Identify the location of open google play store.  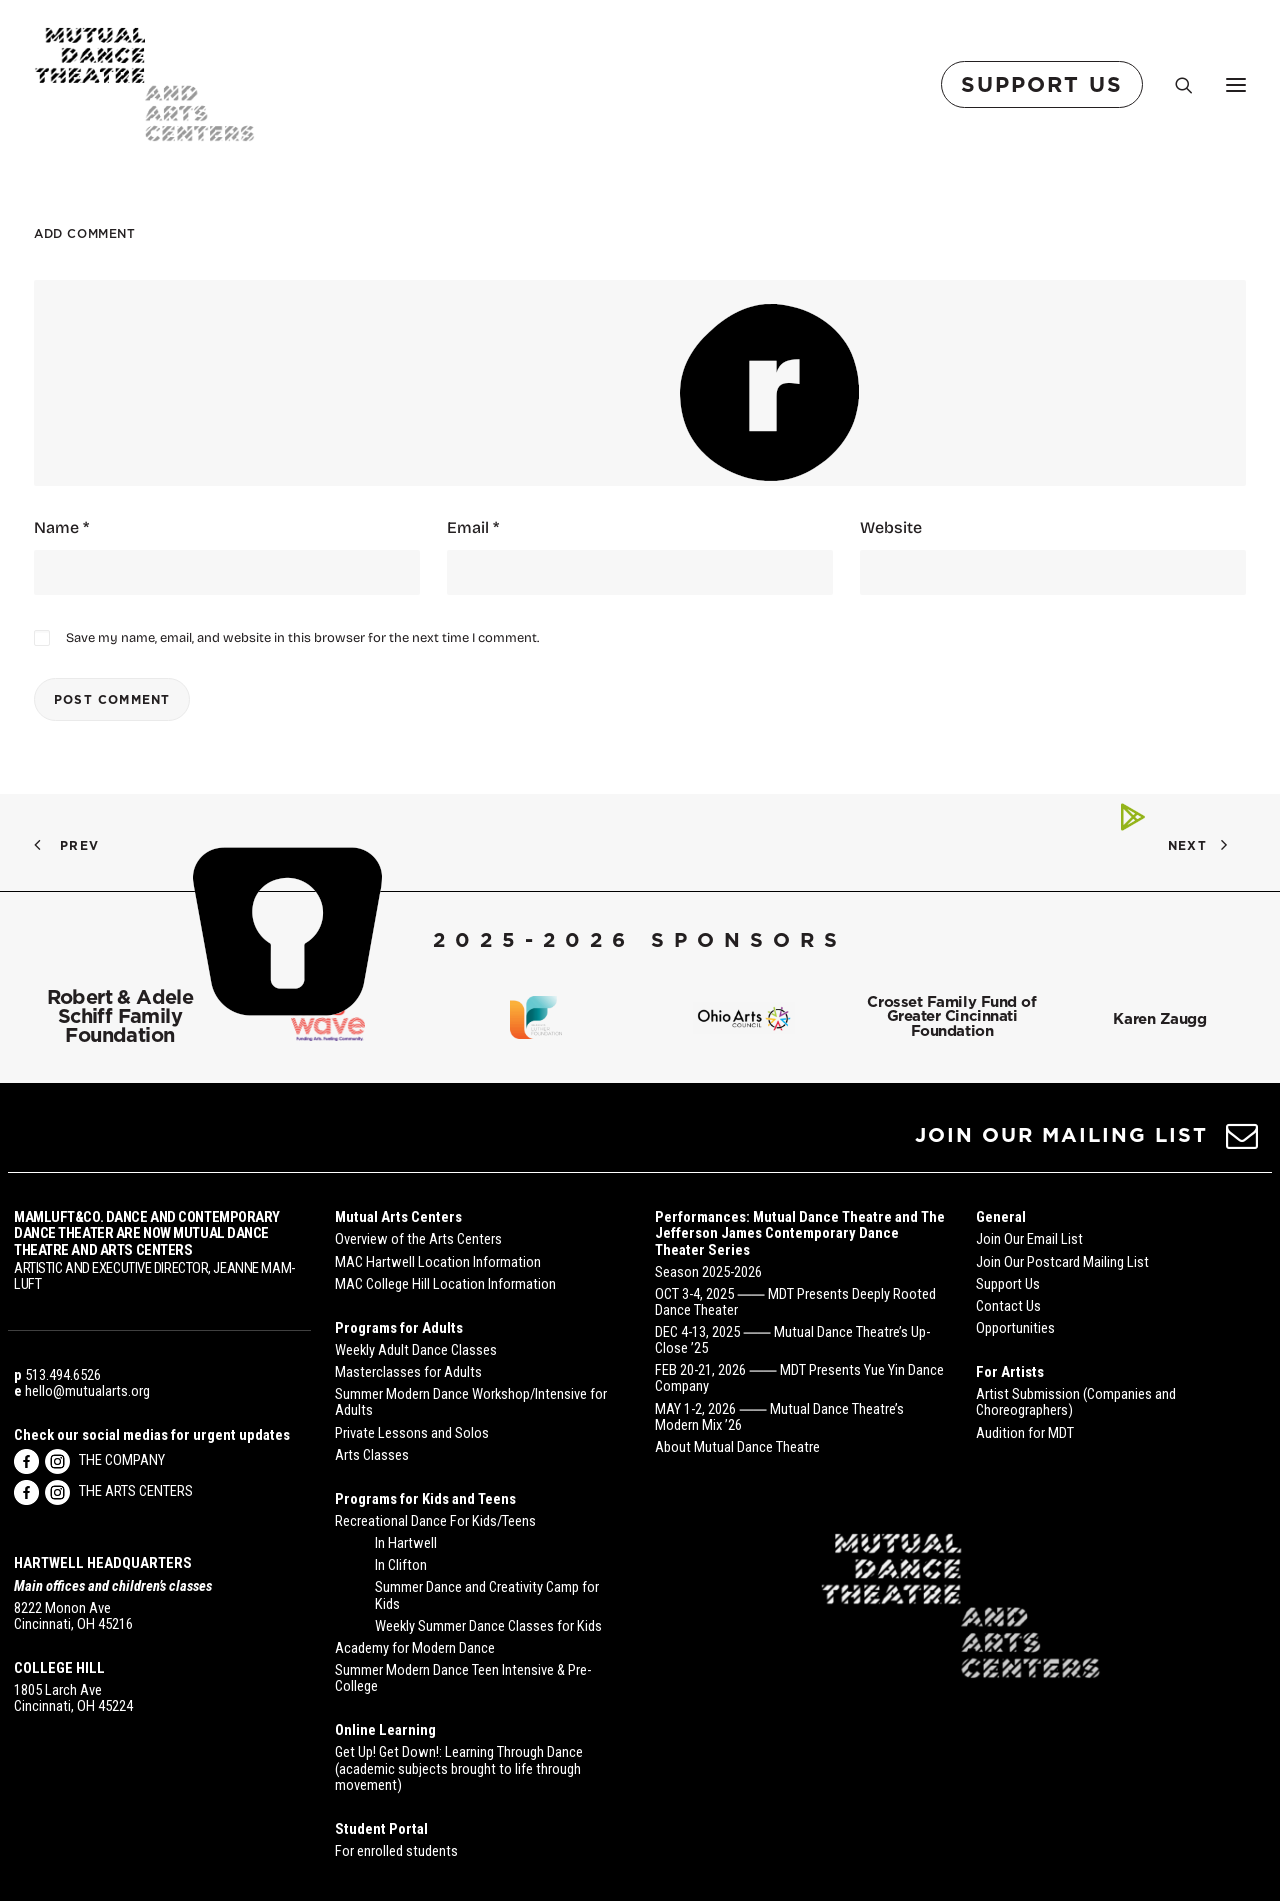
(1133, 817).